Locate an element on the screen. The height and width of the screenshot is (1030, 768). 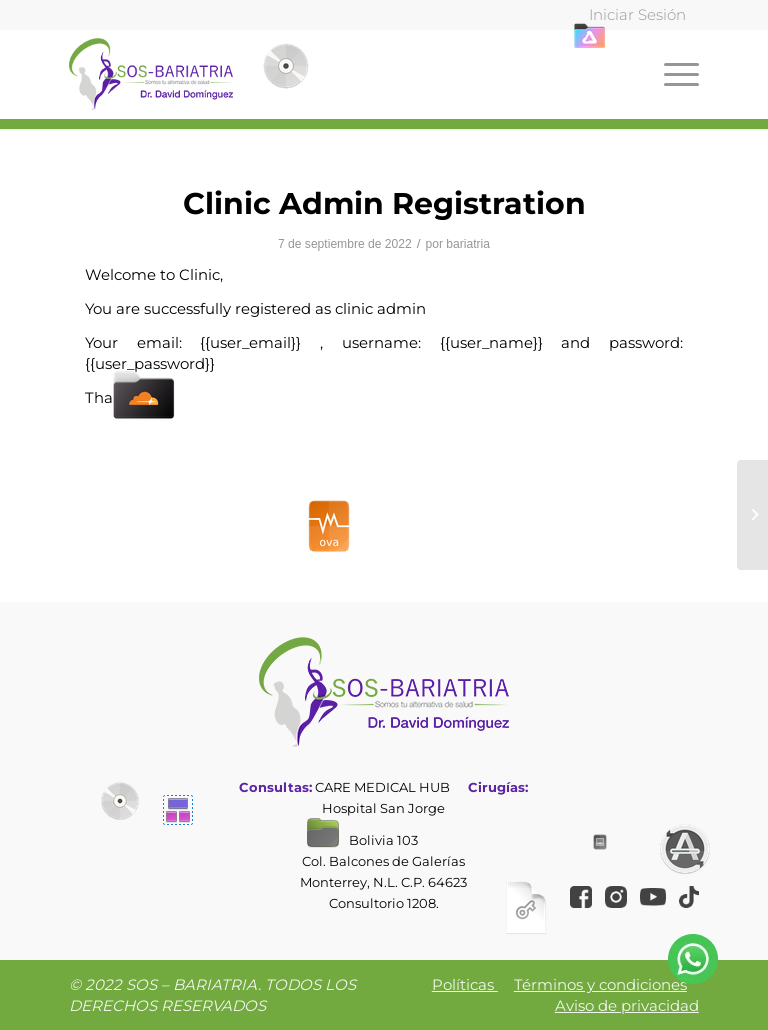
sega genesis ROM file is located at coordinates (600, 842).